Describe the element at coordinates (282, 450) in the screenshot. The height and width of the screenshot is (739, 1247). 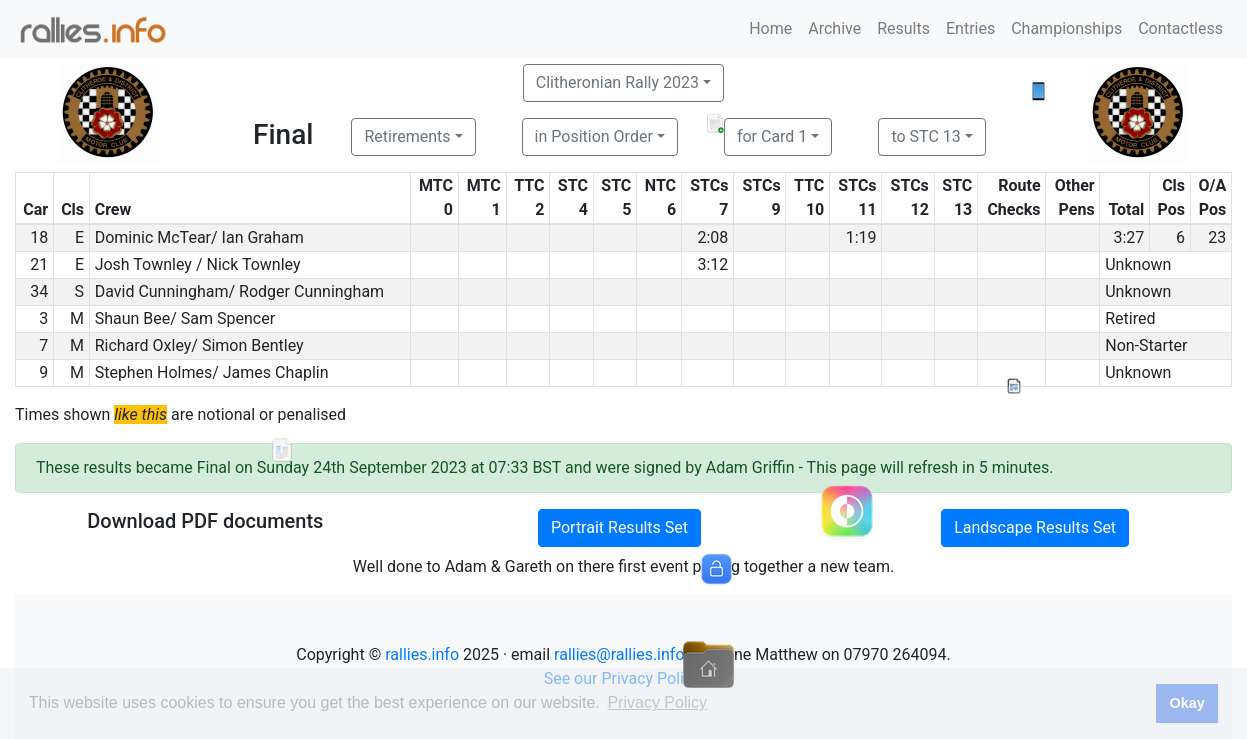
I see `hancom hangul word processor document file` at that location.